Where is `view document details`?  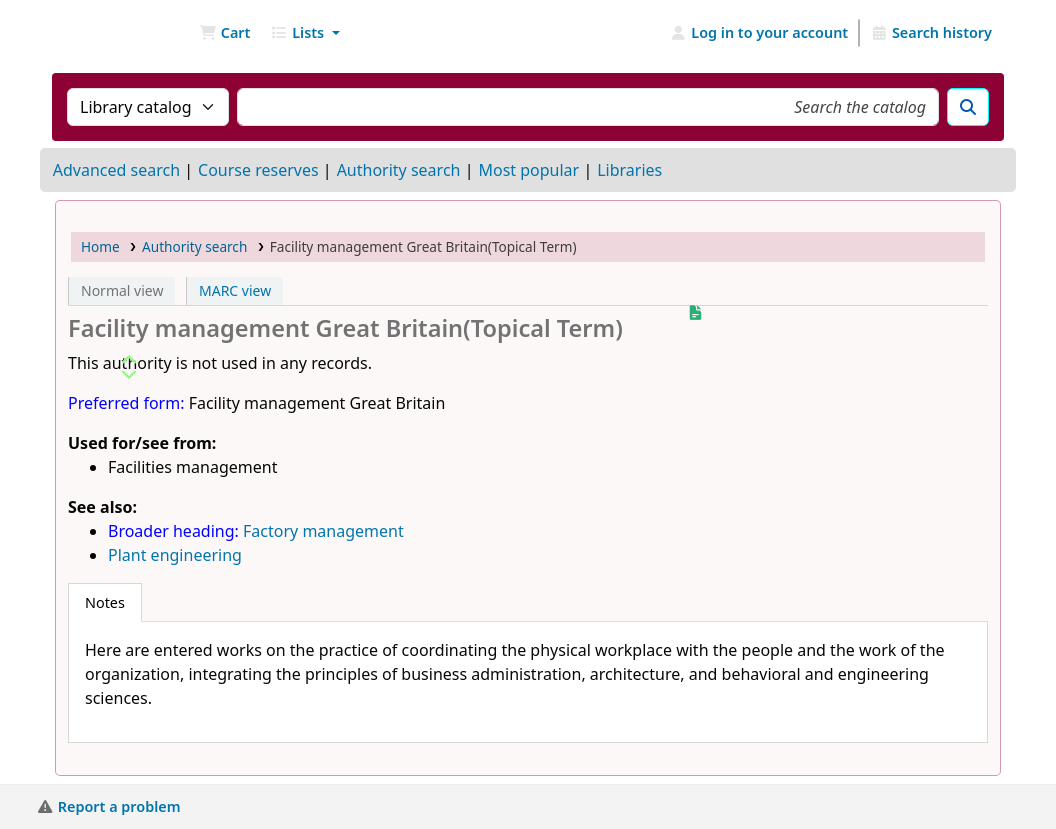
view document details is located at coordinates (695, 312).